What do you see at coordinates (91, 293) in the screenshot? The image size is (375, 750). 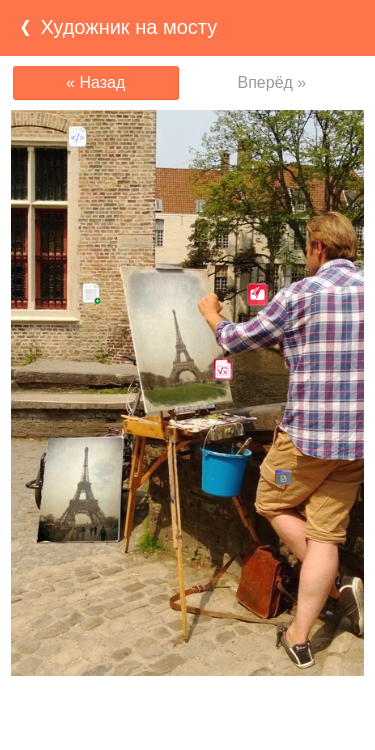 I see `create a new document` at bounding box center [91, 293].